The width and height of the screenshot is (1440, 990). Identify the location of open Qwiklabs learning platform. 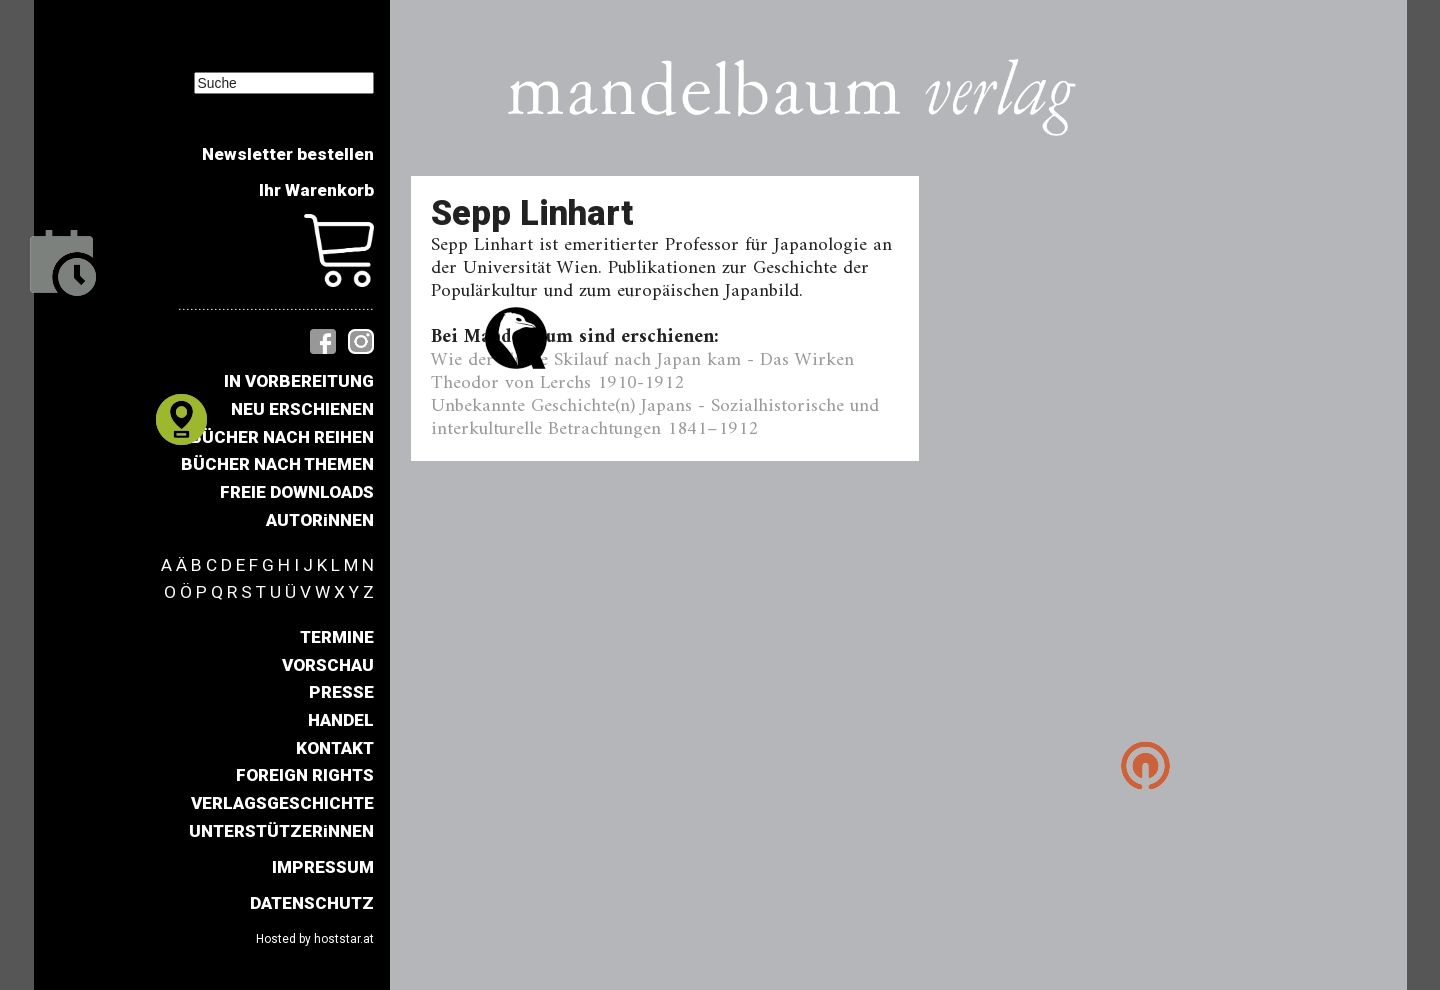
(1145, 765).